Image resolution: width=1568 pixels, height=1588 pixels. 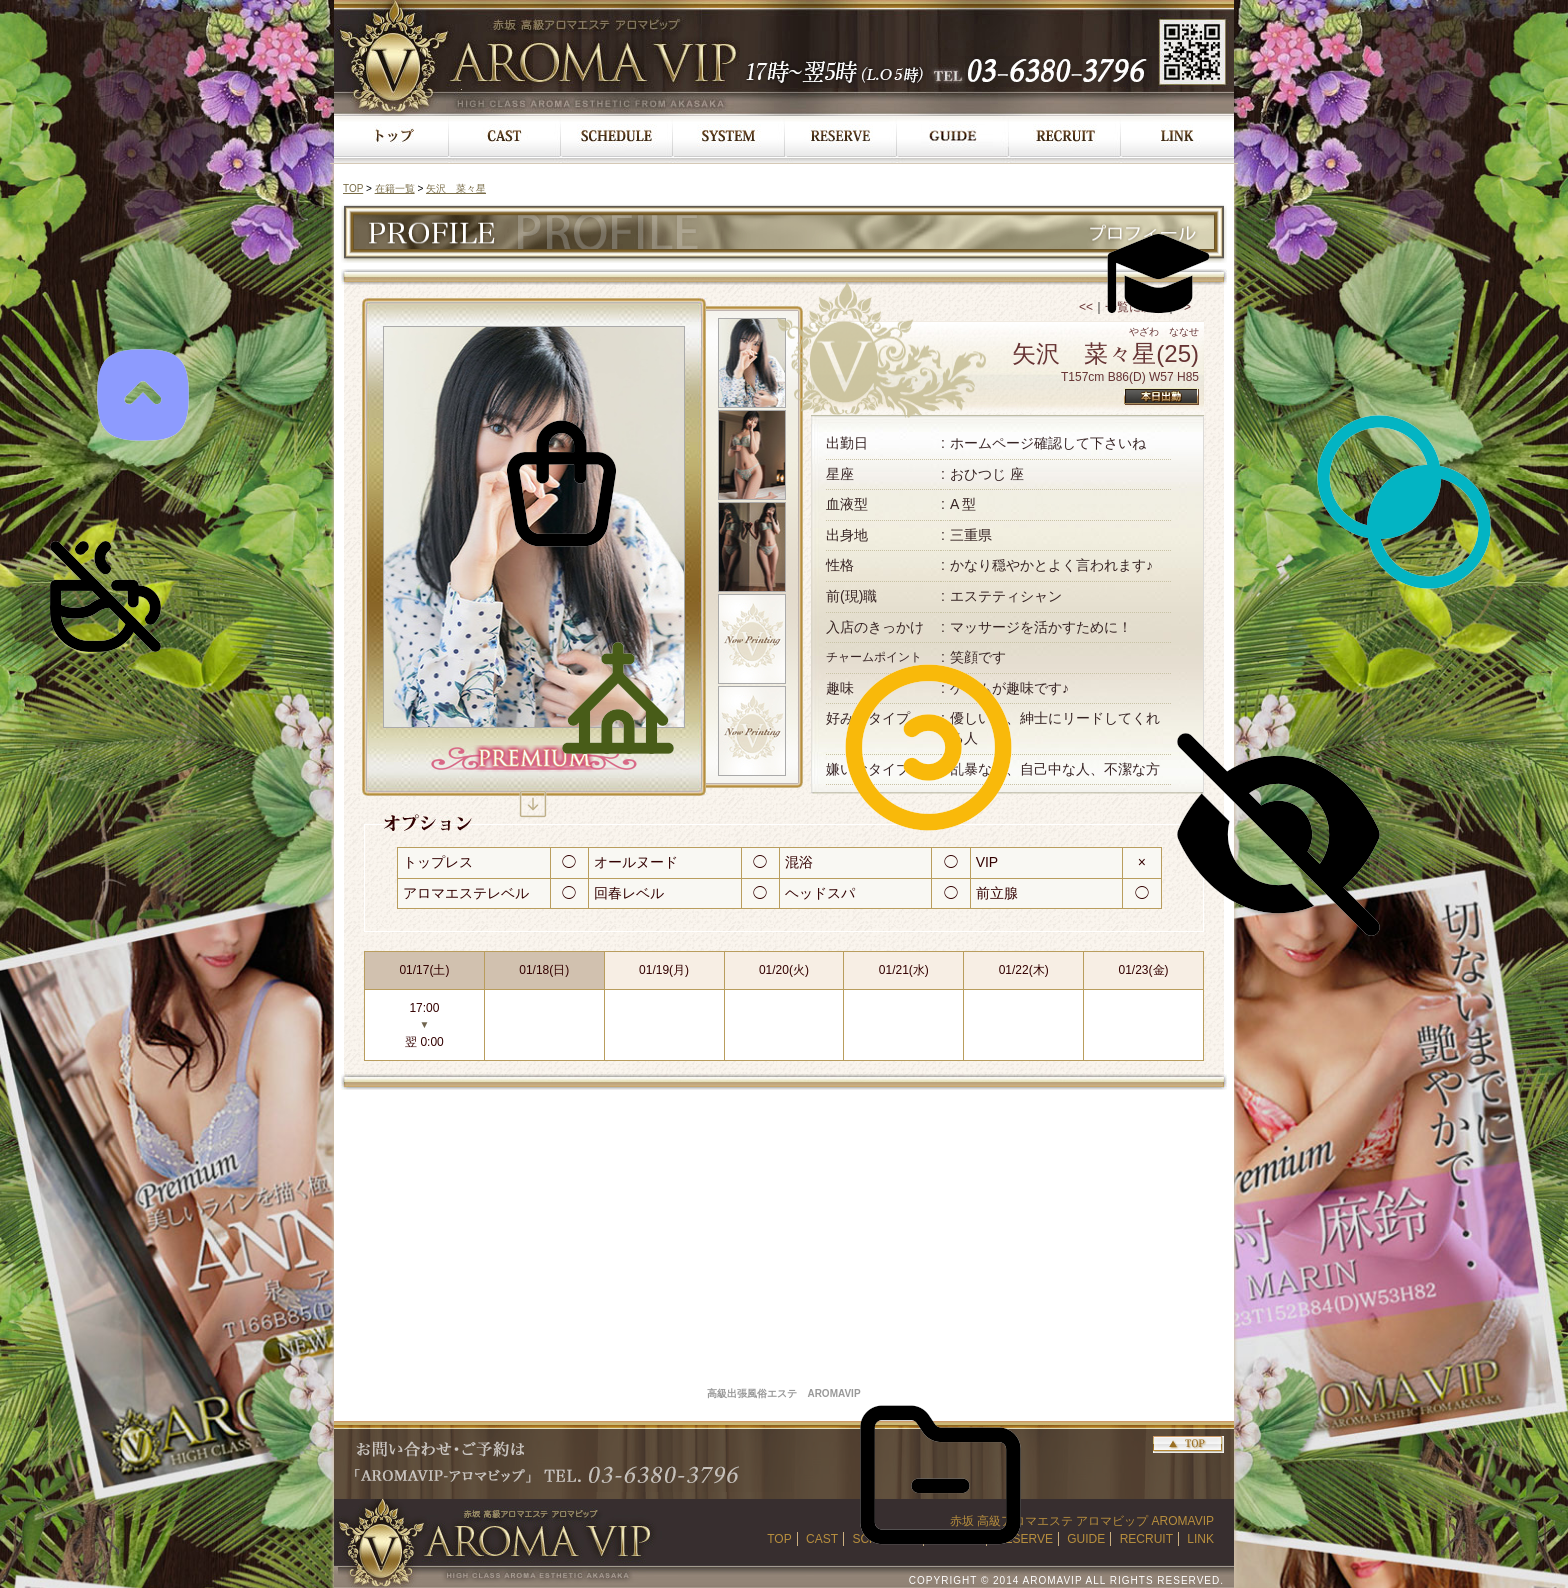 I want to click on download file or content, so click(x=533, y=804).